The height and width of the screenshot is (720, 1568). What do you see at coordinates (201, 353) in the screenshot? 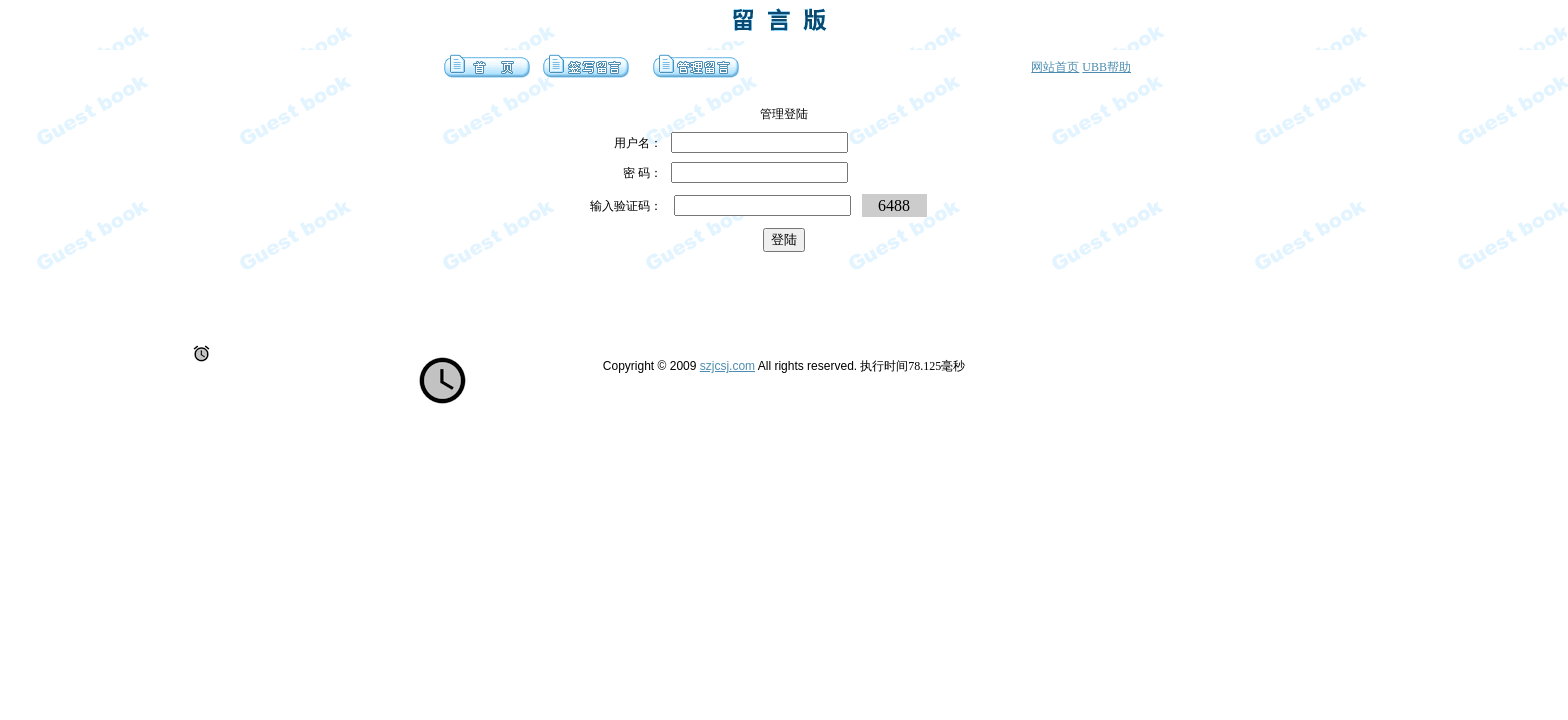
I see `view and manage alarms` at bounding box center [201, 353].